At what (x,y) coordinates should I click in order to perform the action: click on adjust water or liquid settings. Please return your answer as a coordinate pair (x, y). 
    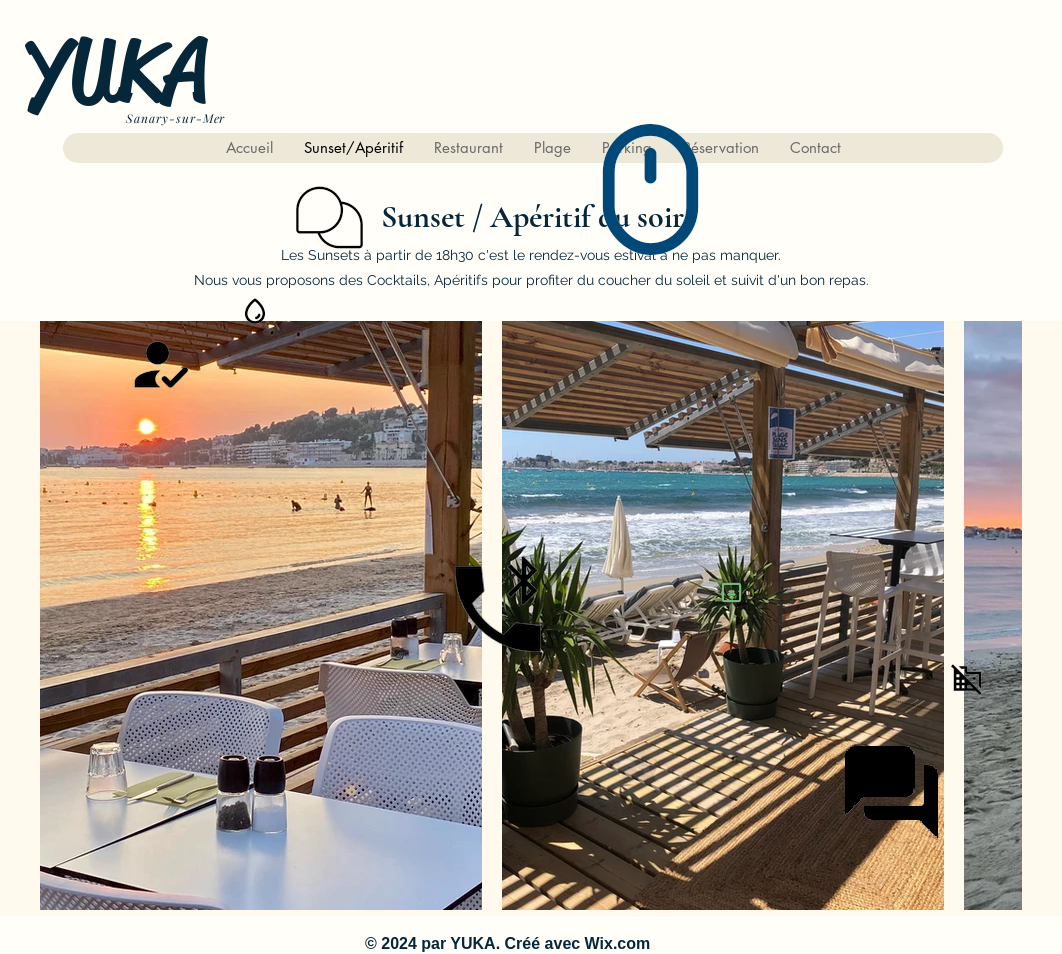
    Looking at the image, I should click on (255, 312).